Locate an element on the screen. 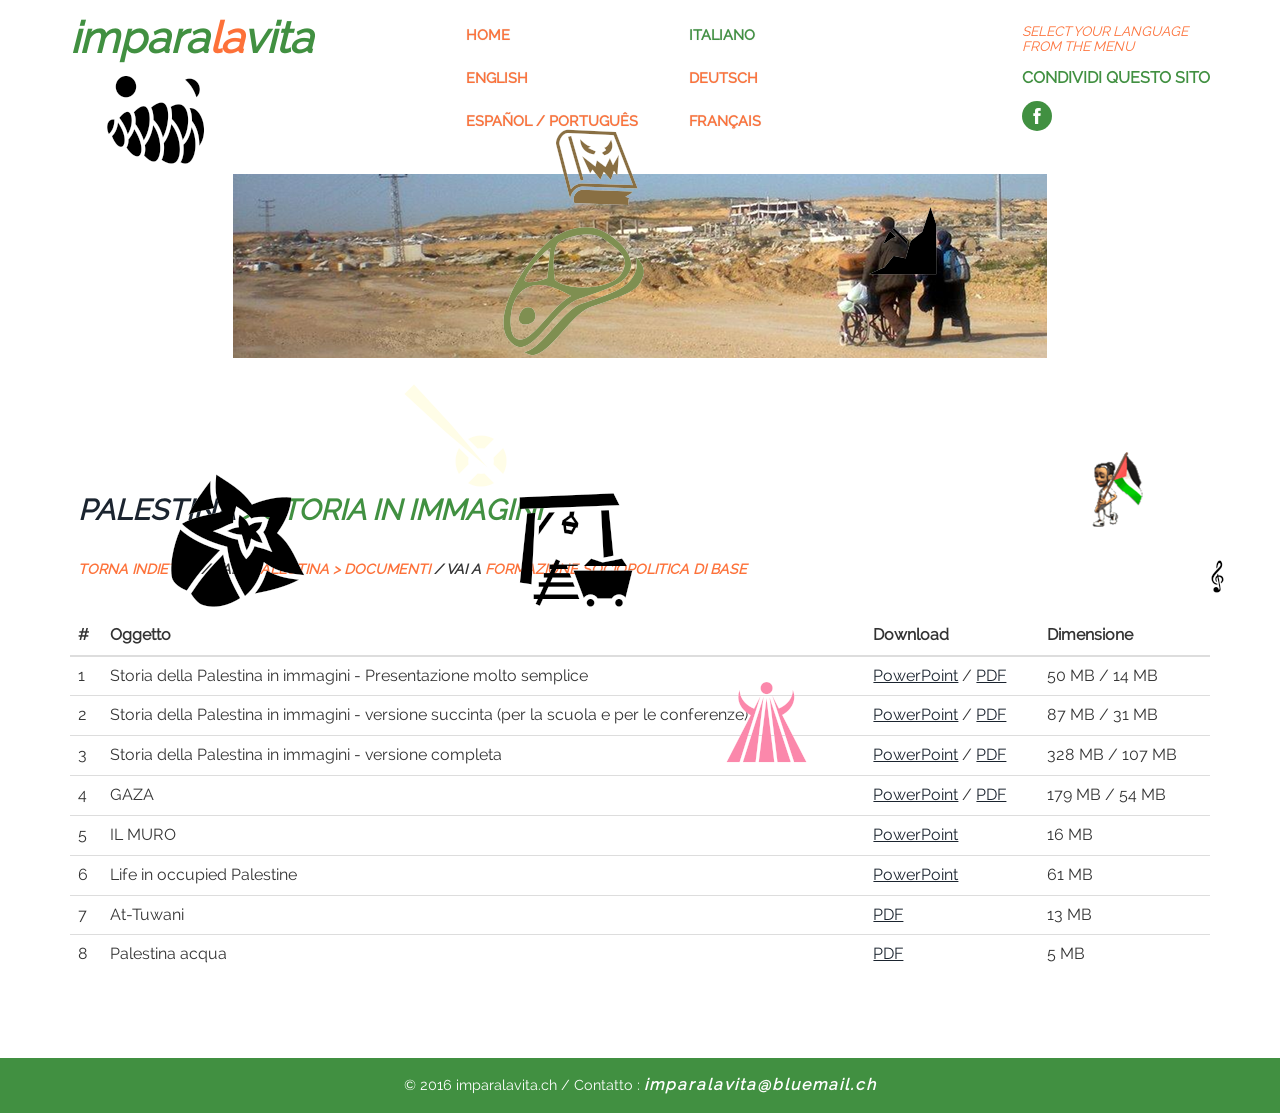  star fruit or carambola item in a game inventory is located at coordinates (236, 542).